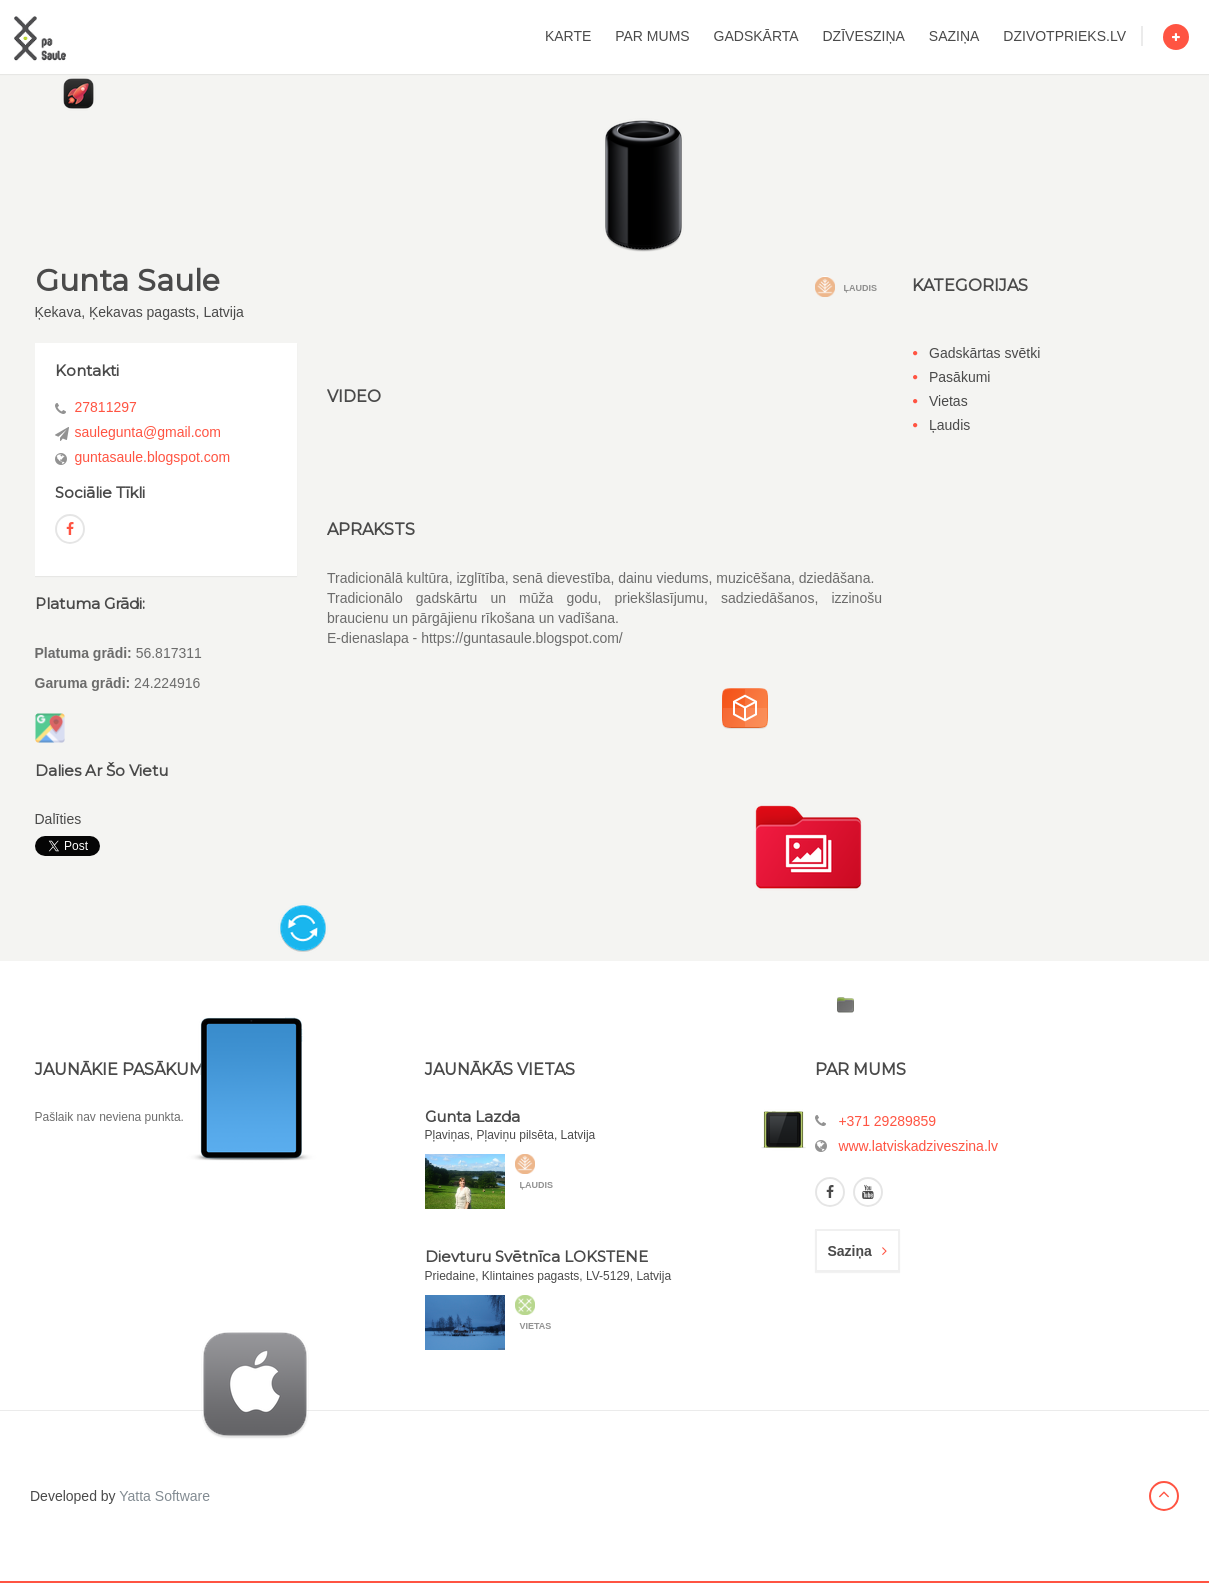  What do you see at coordinates (78, 93) in the screenshot?
I see `open the games app or library` at bounding box center [78, 93].